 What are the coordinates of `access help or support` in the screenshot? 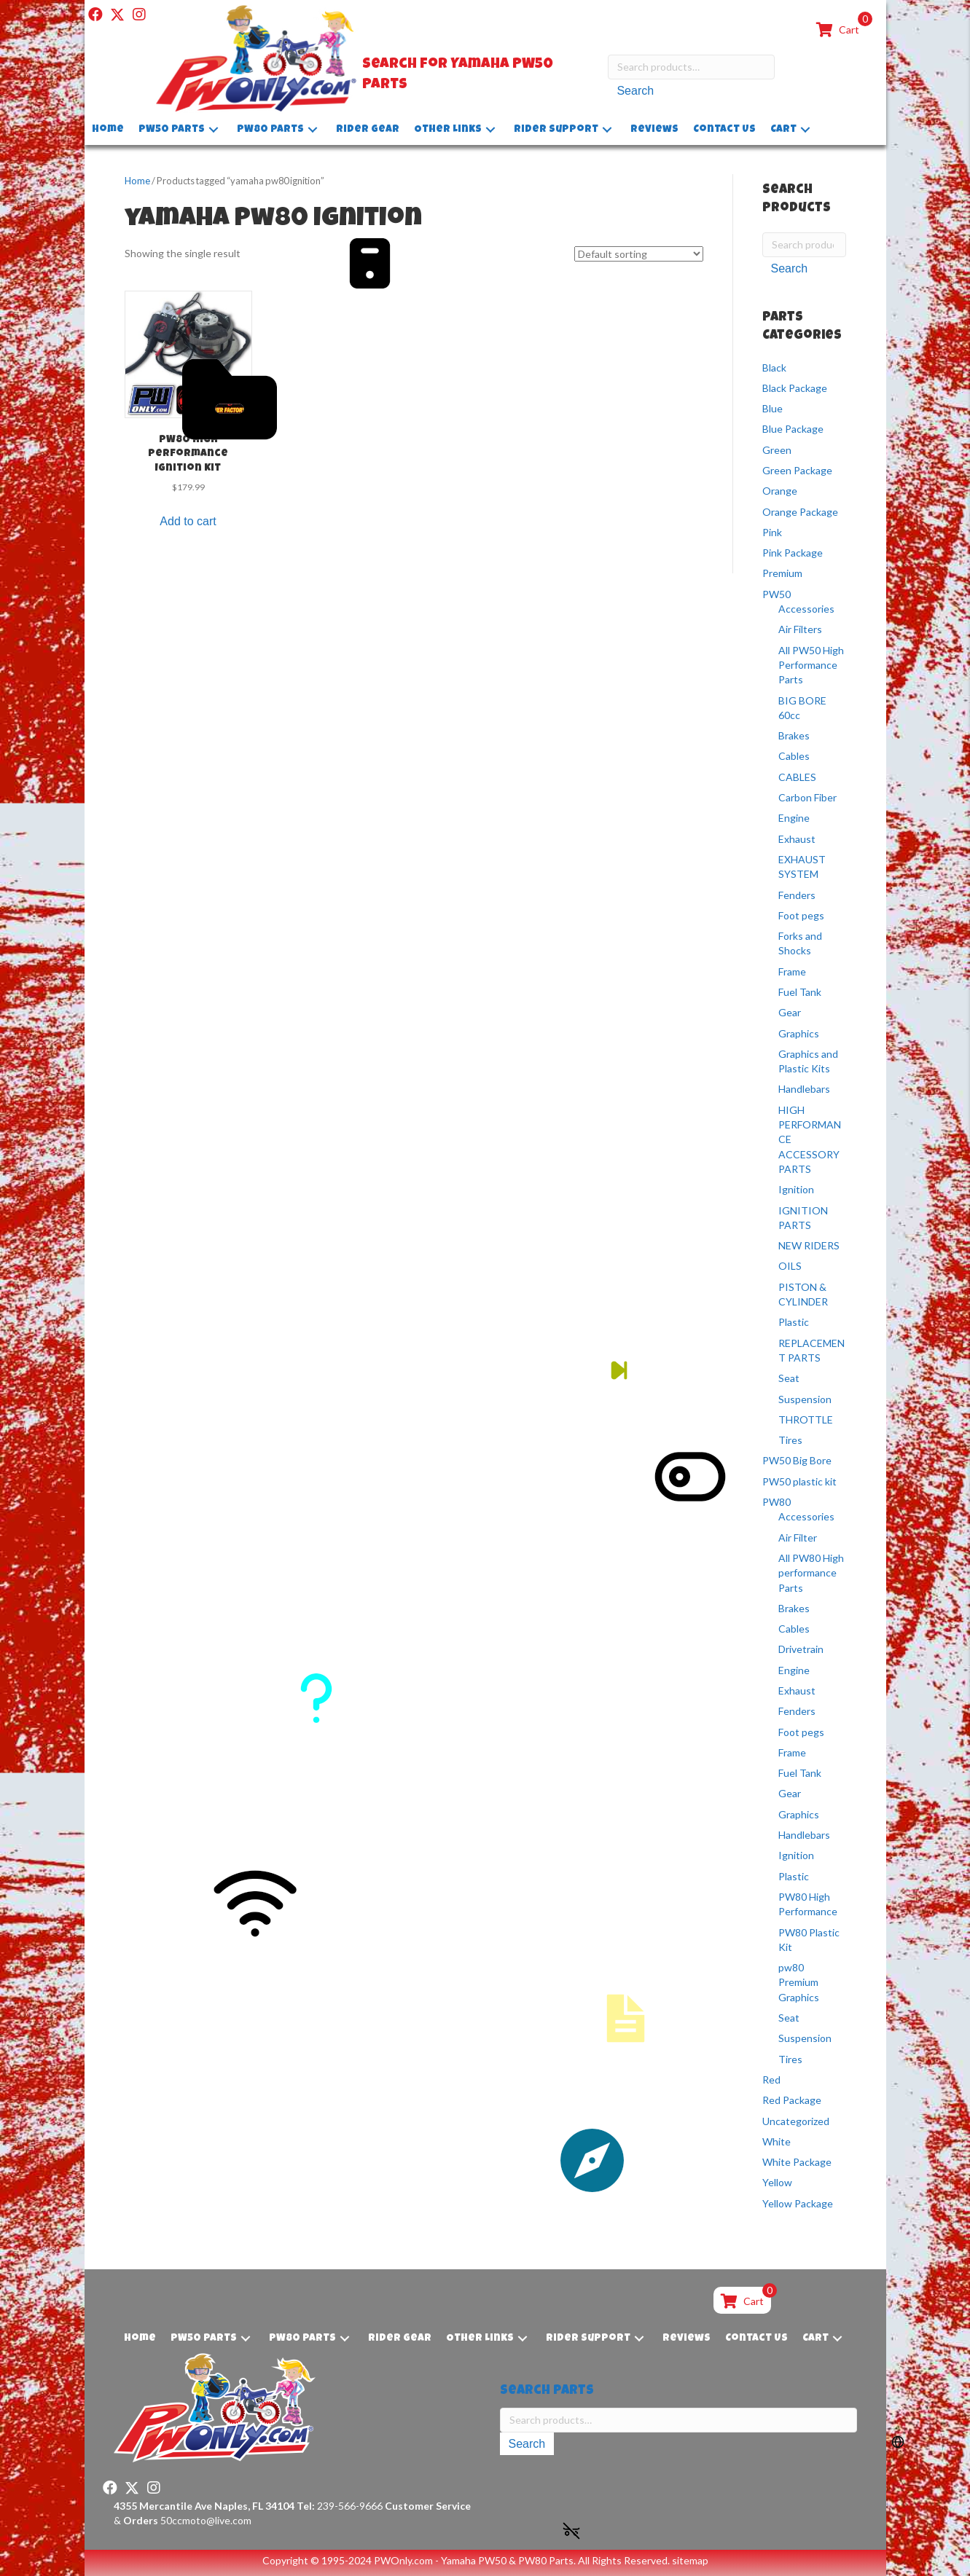 It's located at (316, 1698).